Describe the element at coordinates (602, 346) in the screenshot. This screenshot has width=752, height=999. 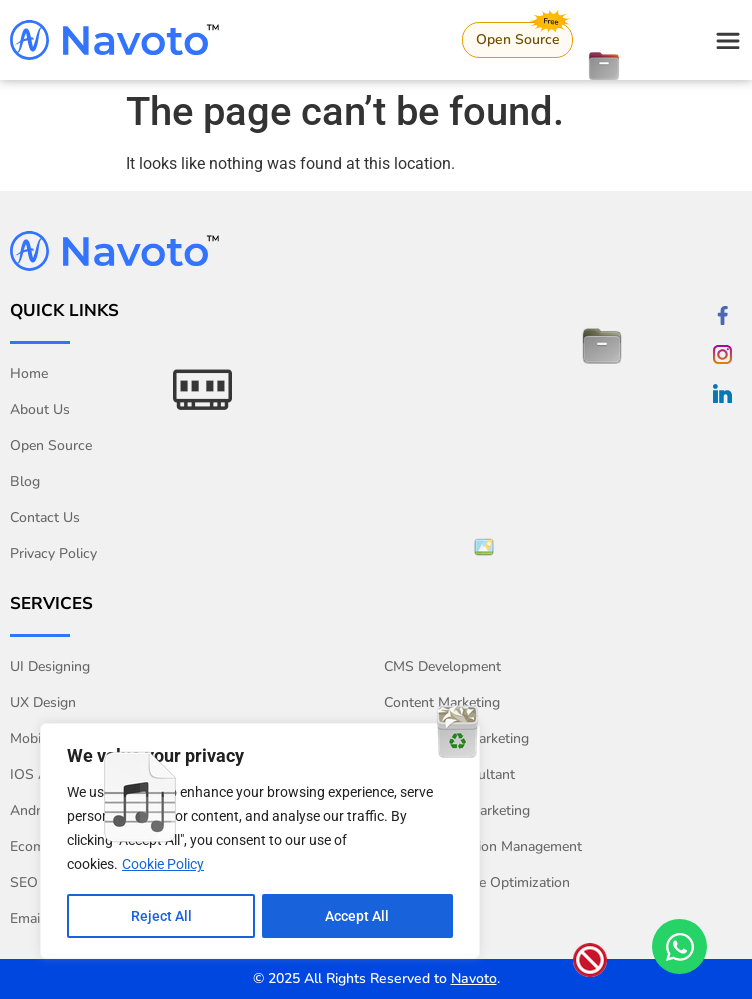
I see `open the file manager` at that location.